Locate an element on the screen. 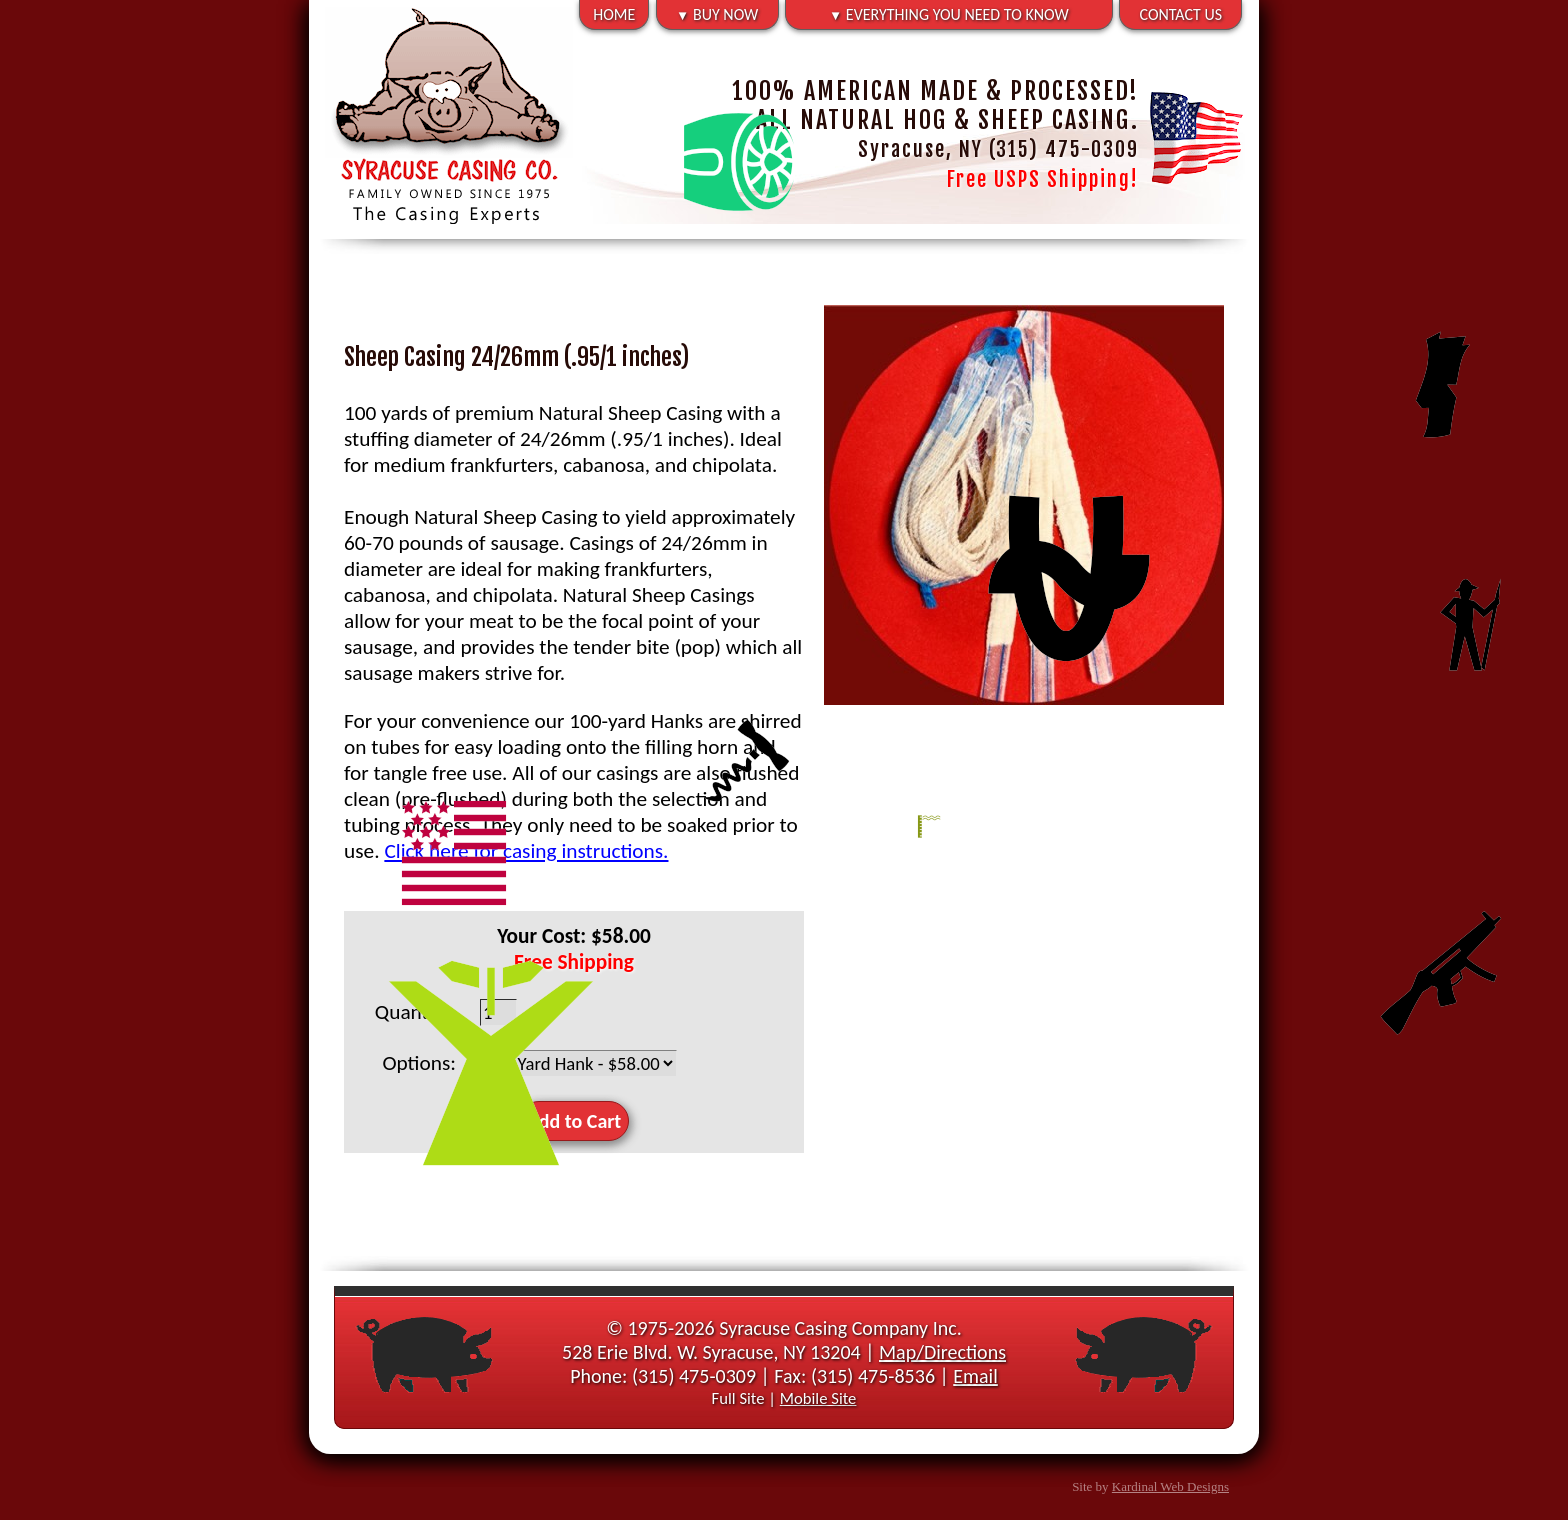 This screenshot has width=1568, height=1520. select portugal as your country or region is located at coordinates (1442, 384).